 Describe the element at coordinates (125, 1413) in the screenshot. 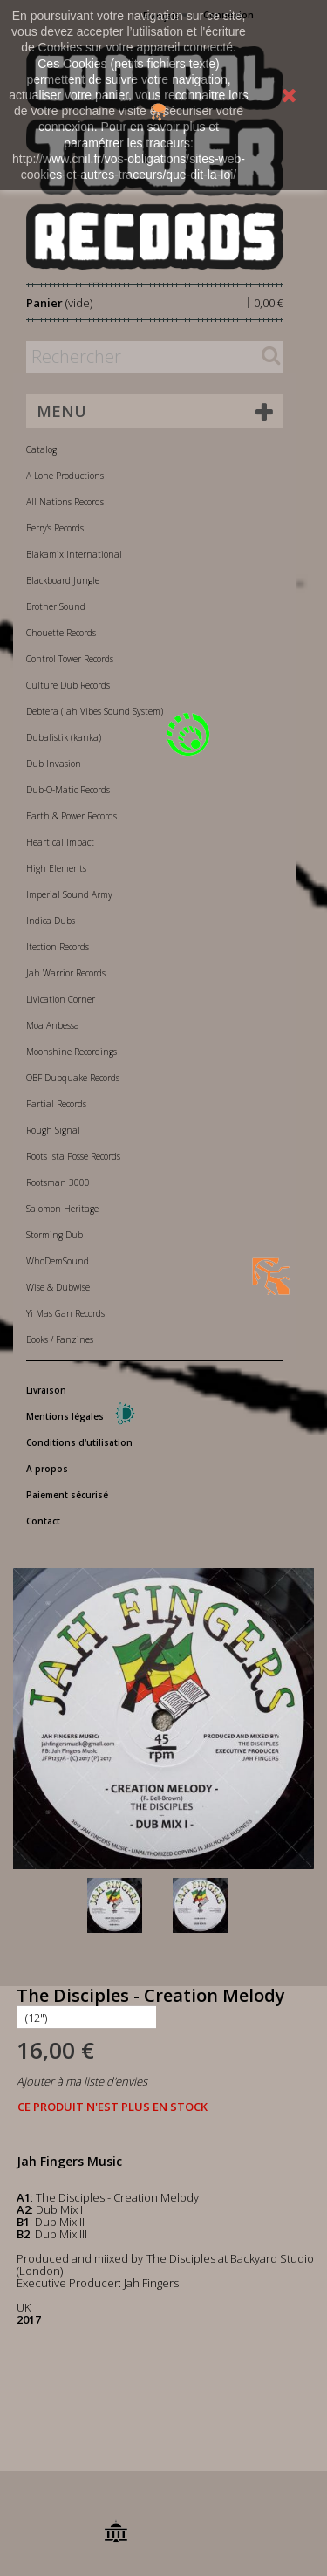

I see `view current temperature or weather conditions` at that location.